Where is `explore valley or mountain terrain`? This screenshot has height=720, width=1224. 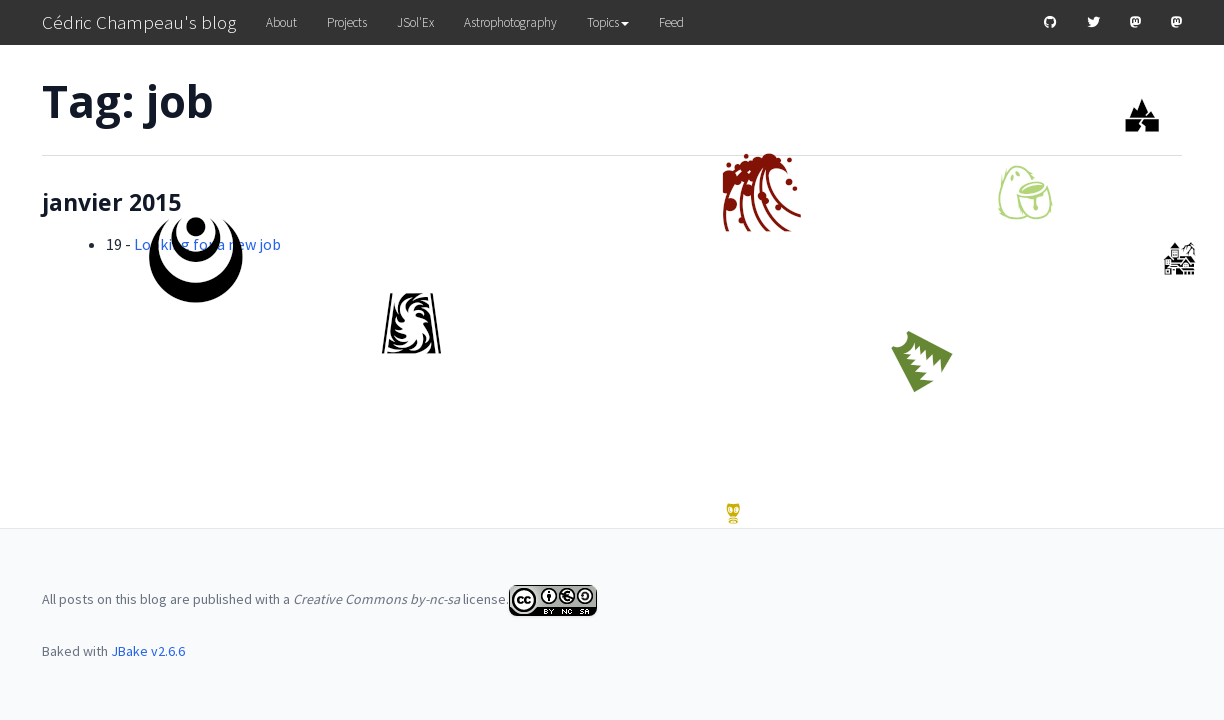
explore valley or mountain terrain is located at coordinates (1142, 115).